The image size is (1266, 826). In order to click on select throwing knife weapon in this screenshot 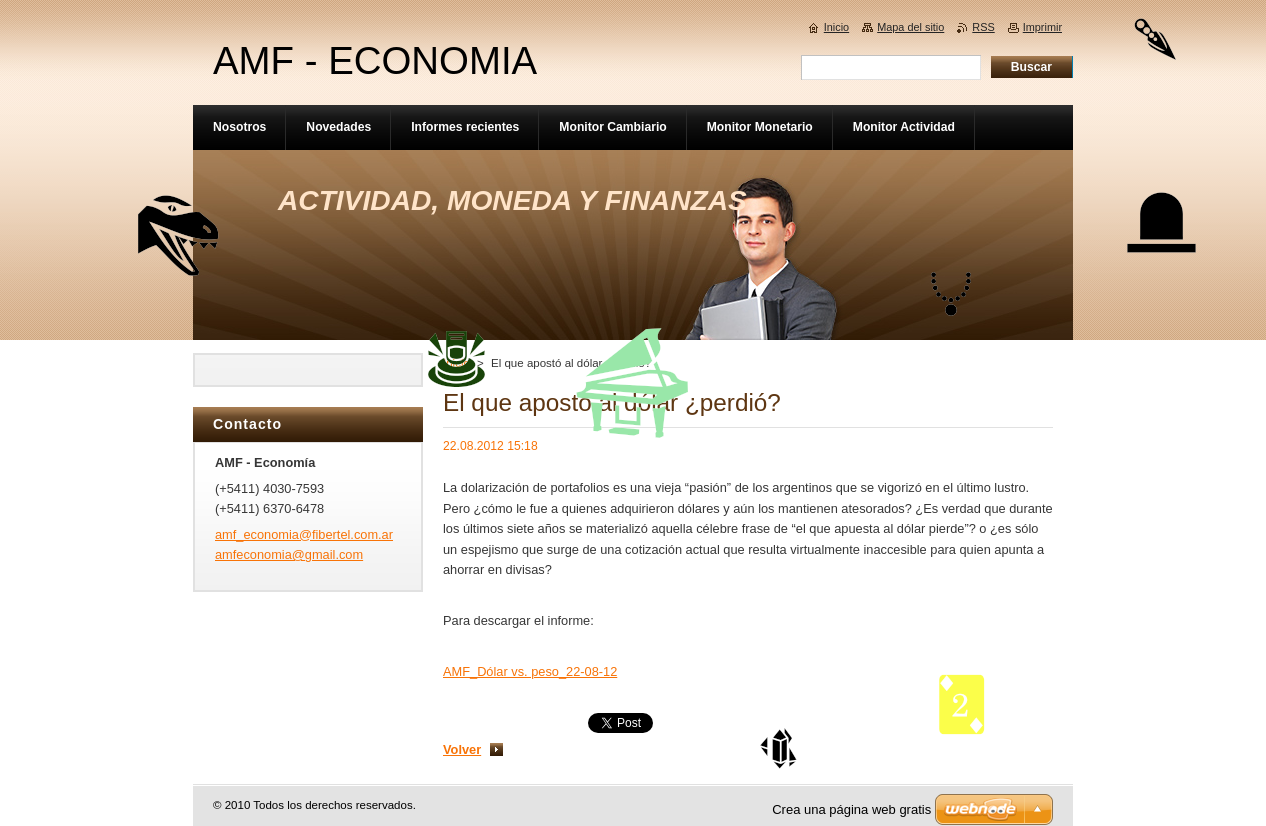, I will do `click(1155, 39)`.